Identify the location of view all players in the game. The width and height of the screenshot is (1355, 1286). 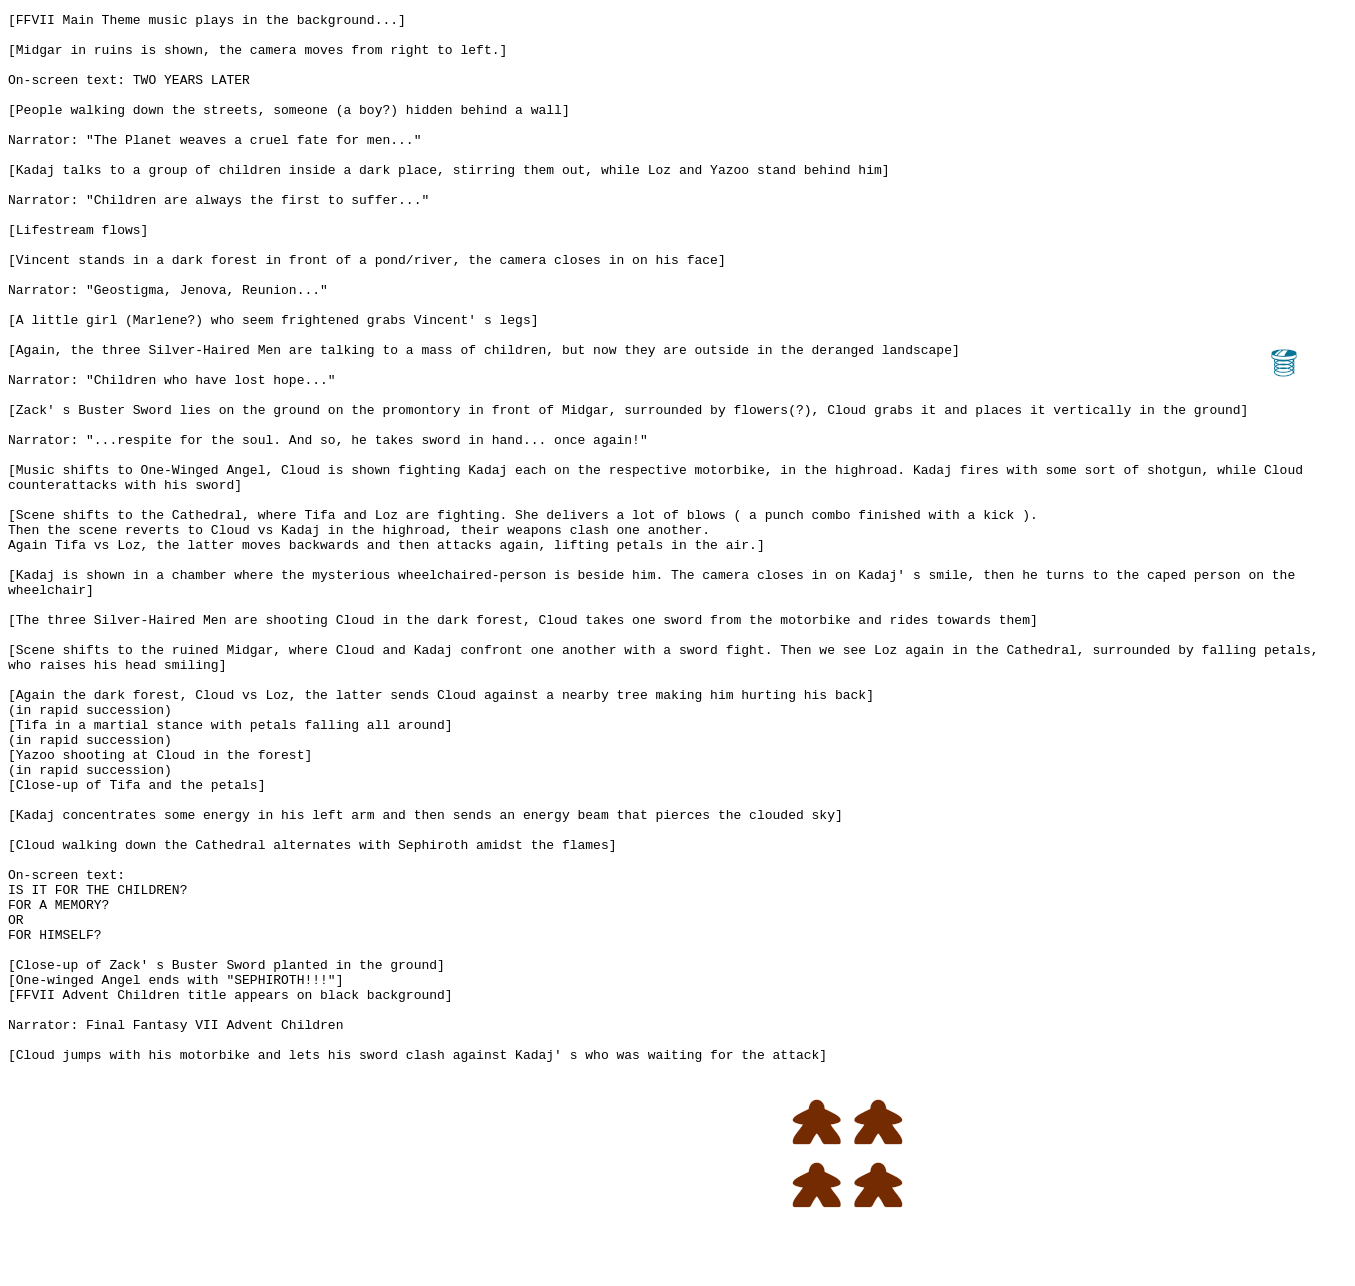
(847, 1153).